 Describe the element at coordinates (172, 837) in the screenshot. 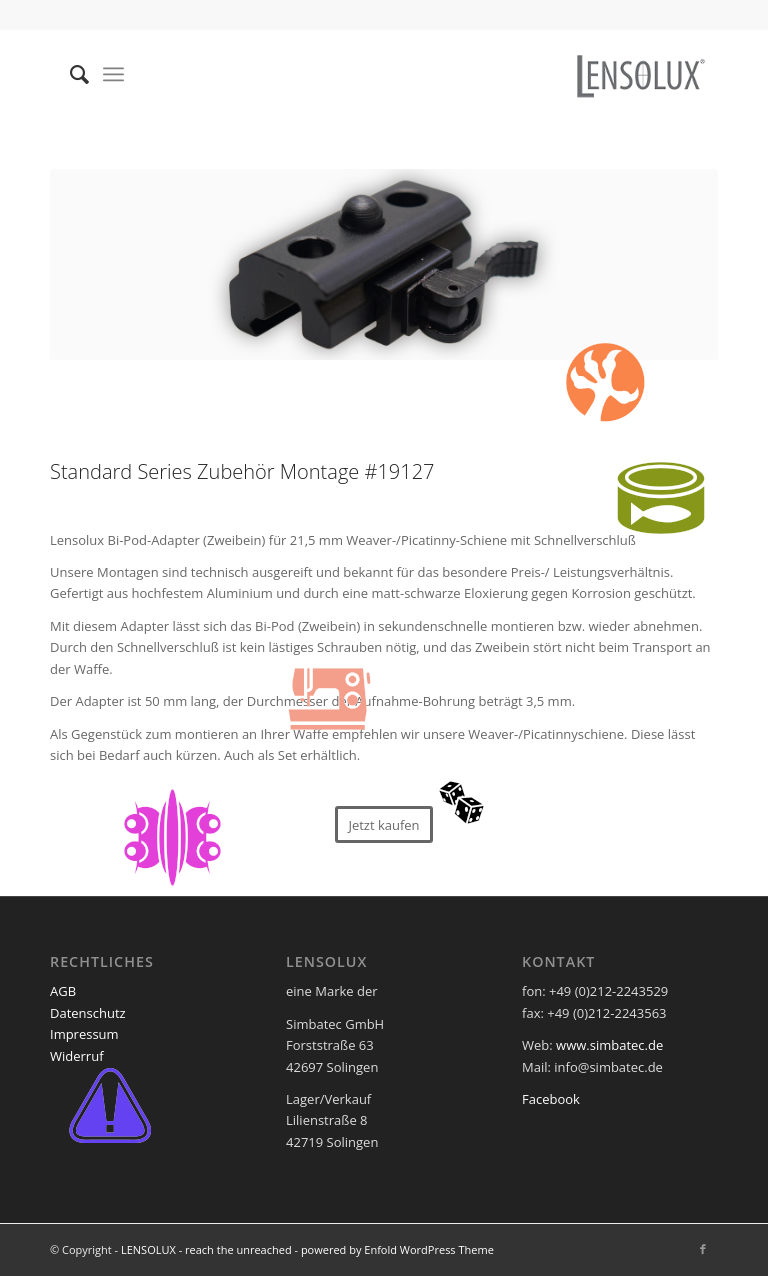

I see `abstract game element or power-up indicator` at that location.